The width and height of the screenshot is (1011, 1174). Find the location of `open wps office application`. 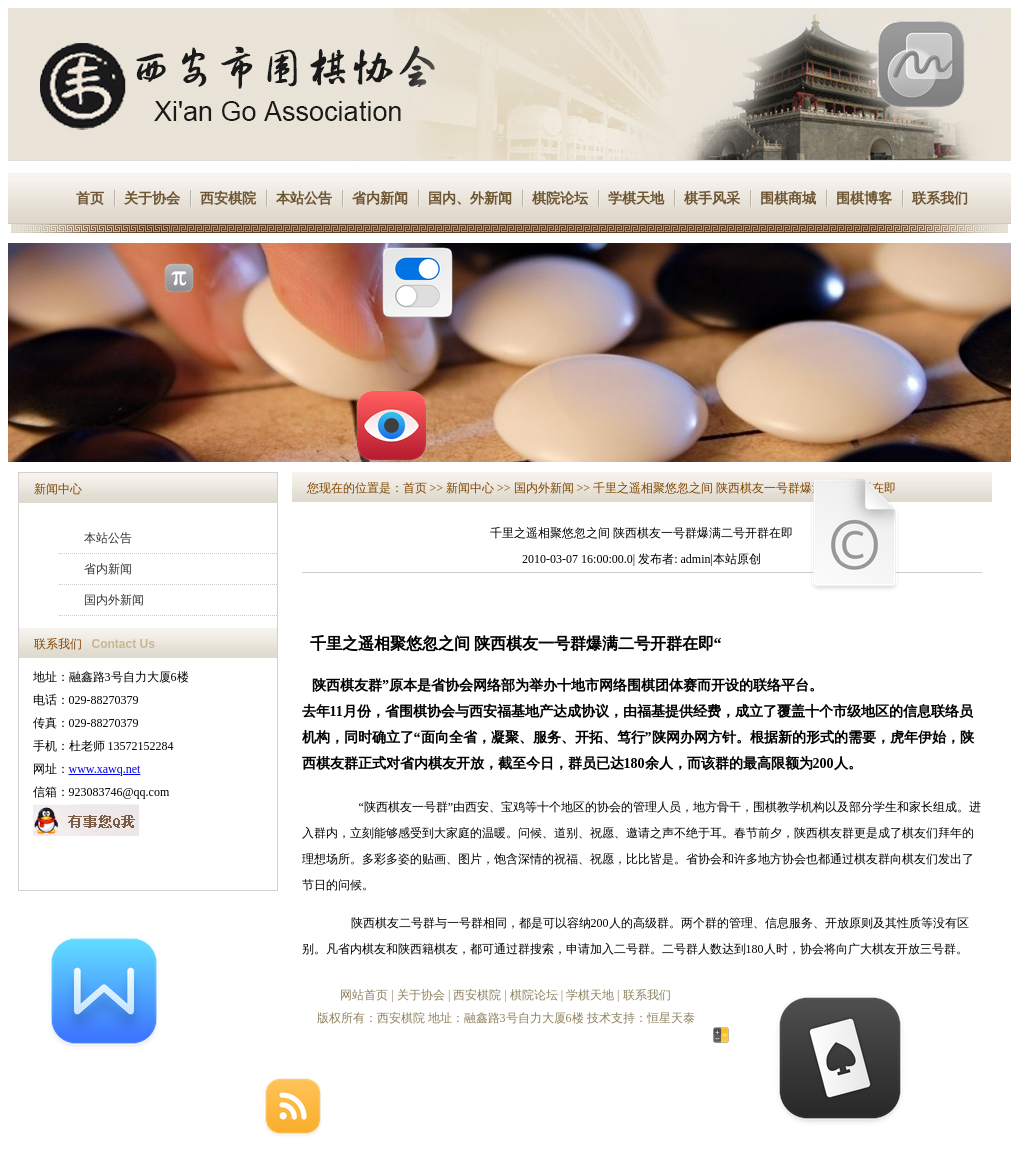

open wps office application is located at coordinates (104, 991).